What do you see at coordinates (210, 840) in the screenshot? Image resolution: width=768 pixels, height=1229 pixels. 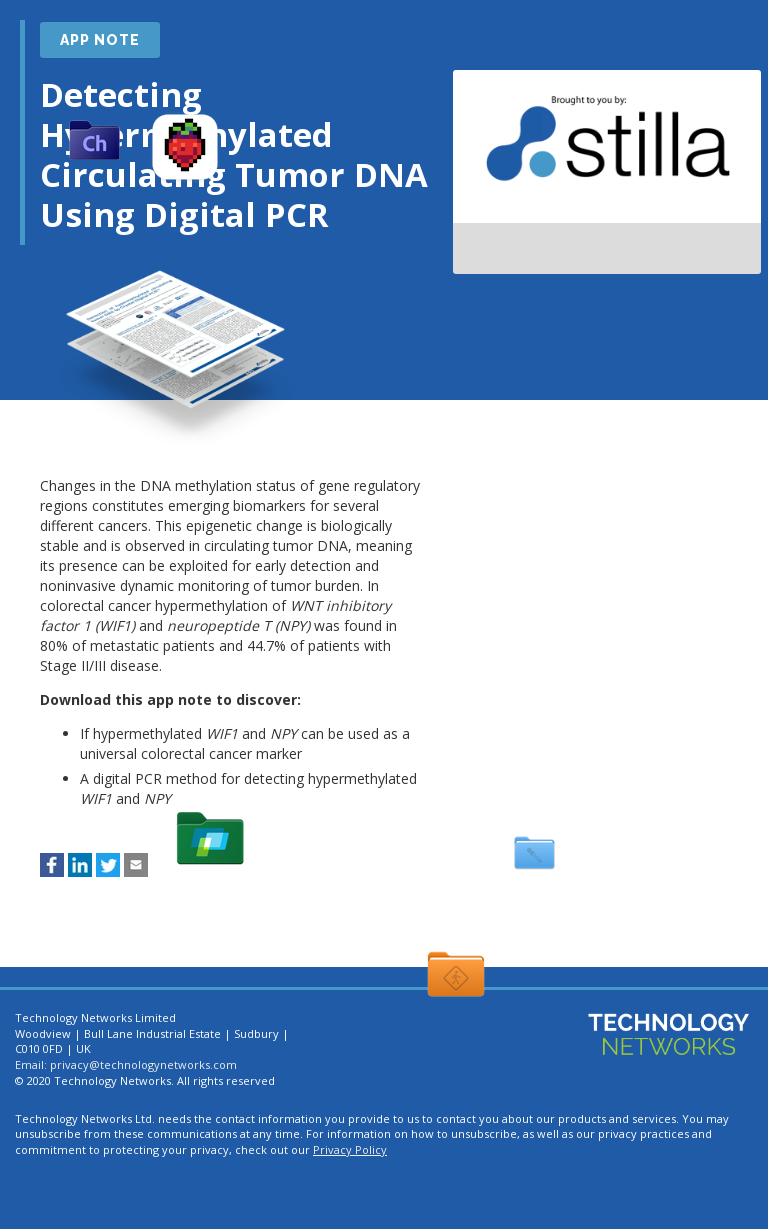 I see `open jquery mobile project folder` at bounding box center [210, 840].